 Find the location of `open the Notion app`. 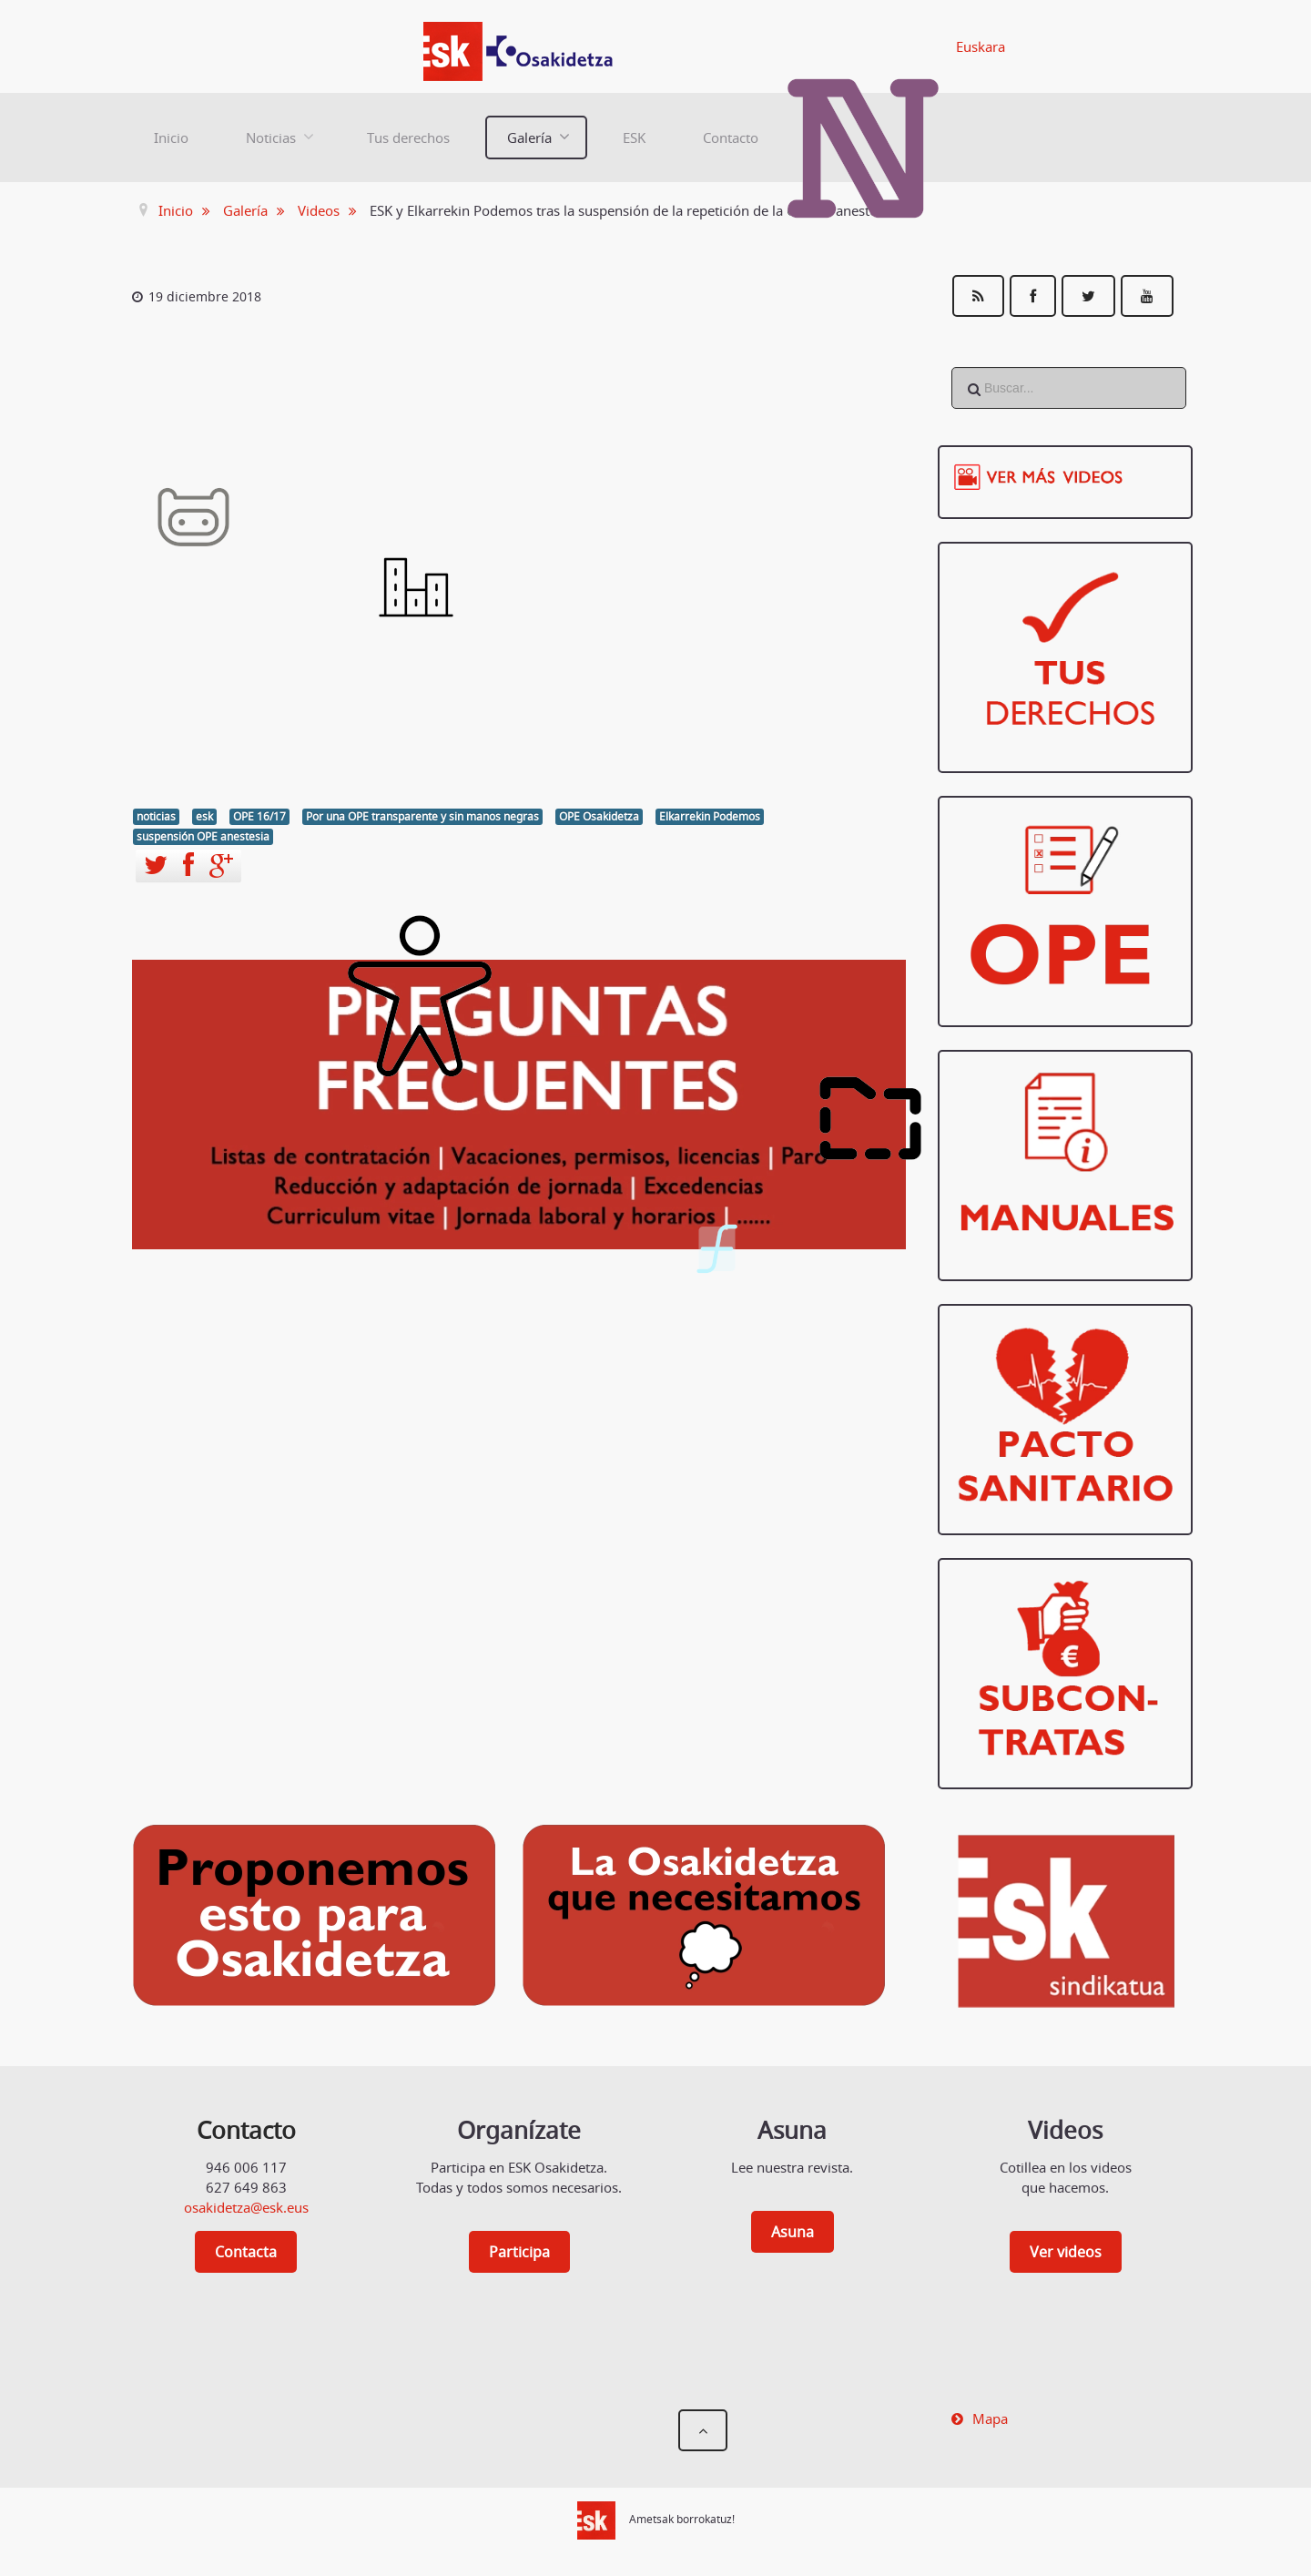

open the Notion app is located at coordinates (863, 148).